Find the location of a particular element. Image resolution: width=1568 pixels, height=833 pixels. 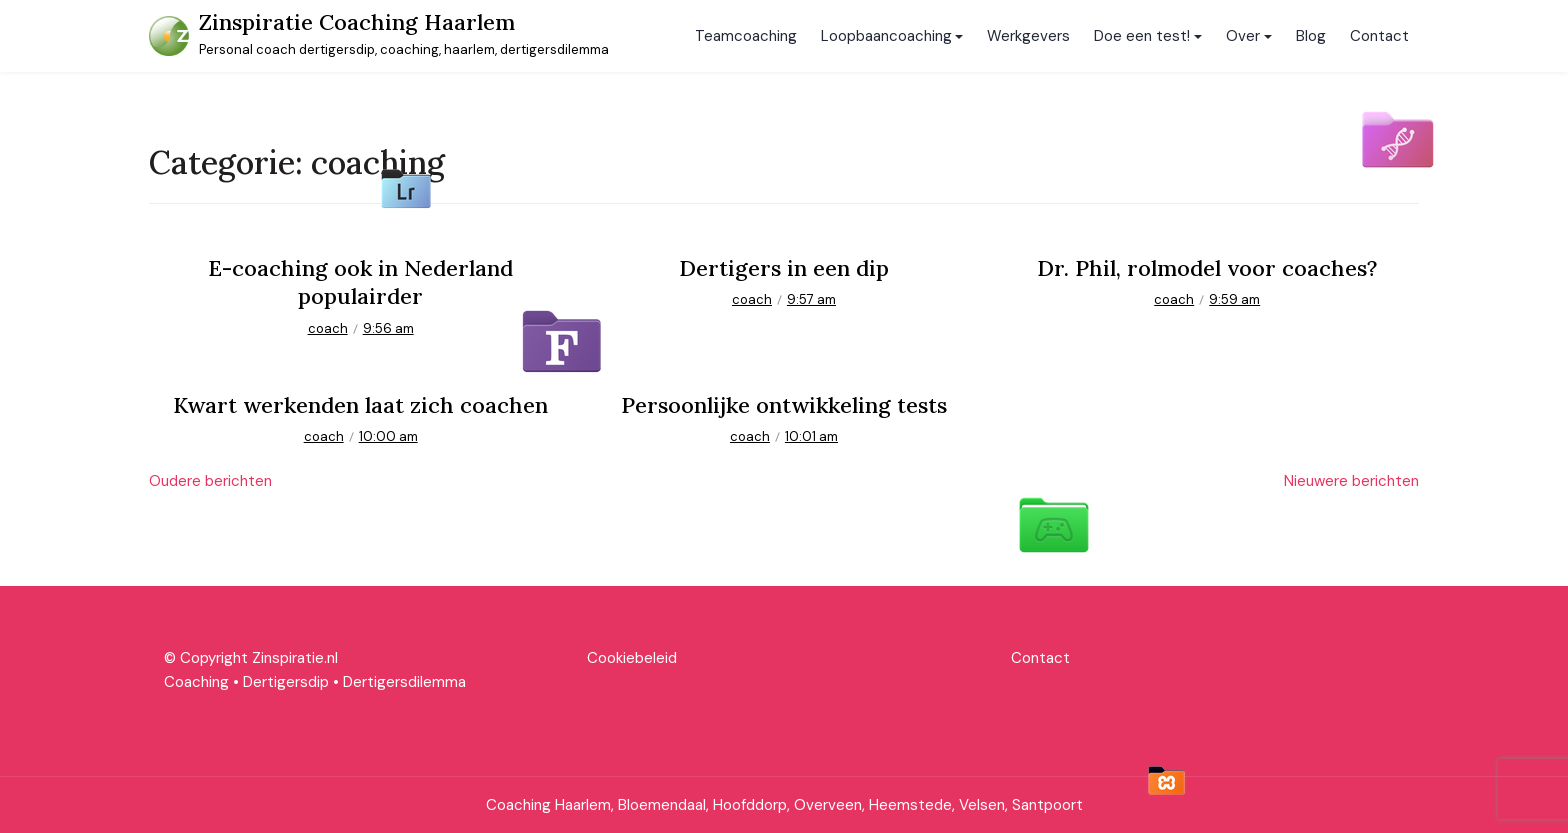

folder containing fortran source code files is located at coordinates (561, 343).